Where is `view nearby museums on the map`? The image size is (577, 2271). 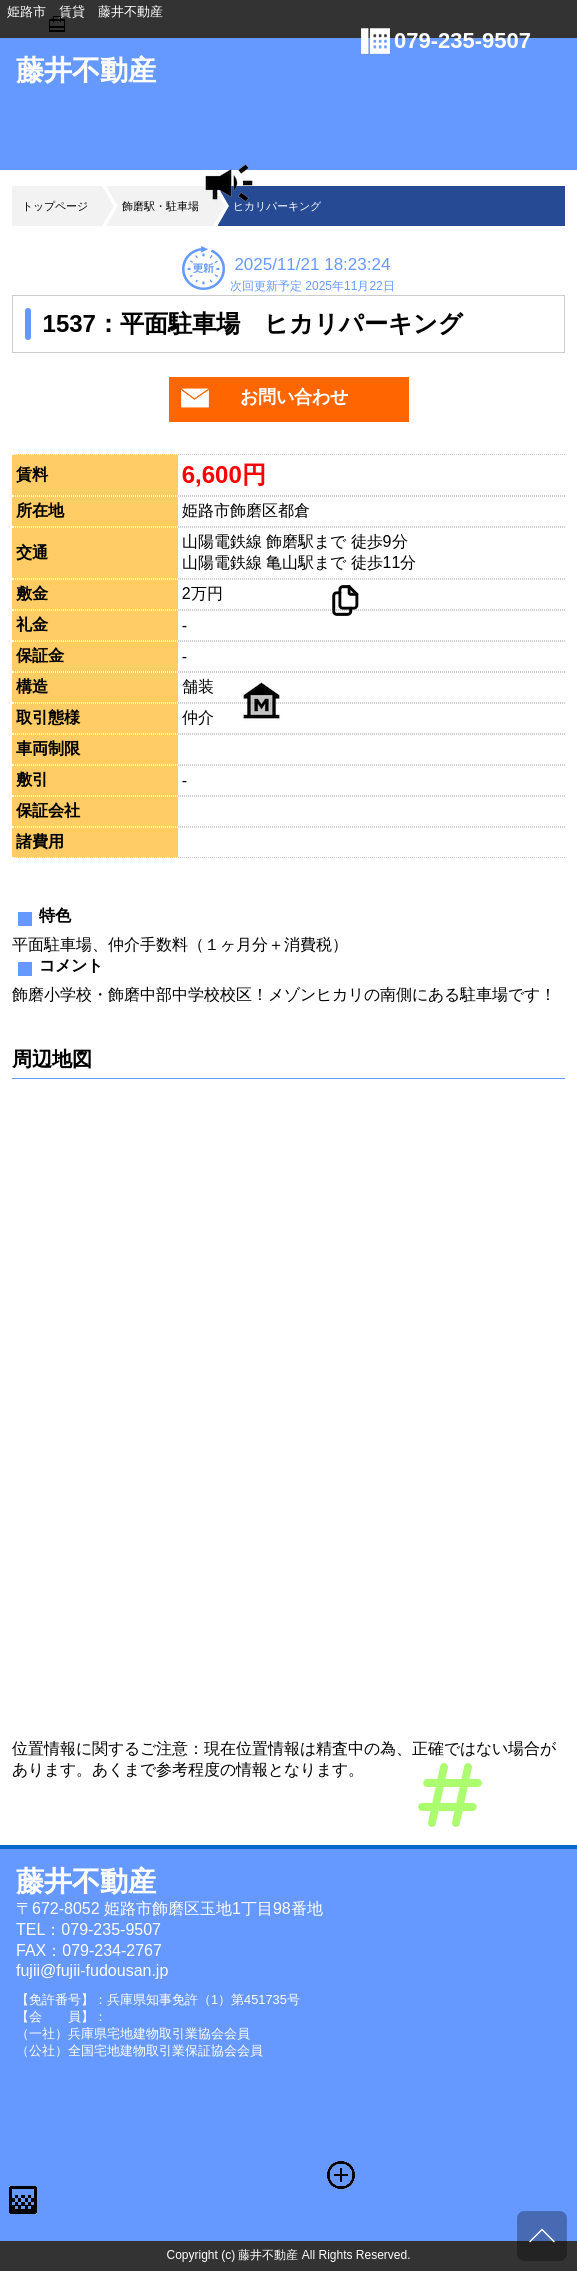 view nearby museums on the map is located at coordinates (261, 700).